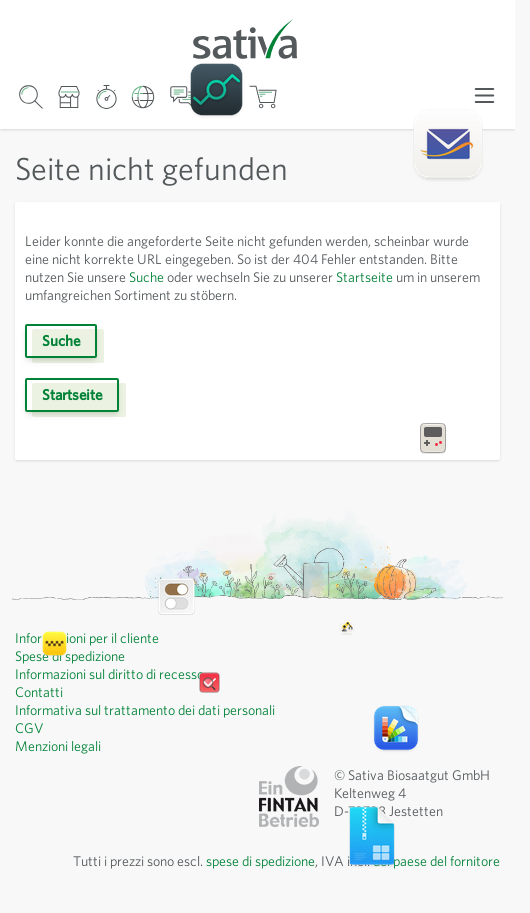 This screenshot has height=913, width=530. I want to click on windows imaging format archive file, so click(372, 837).